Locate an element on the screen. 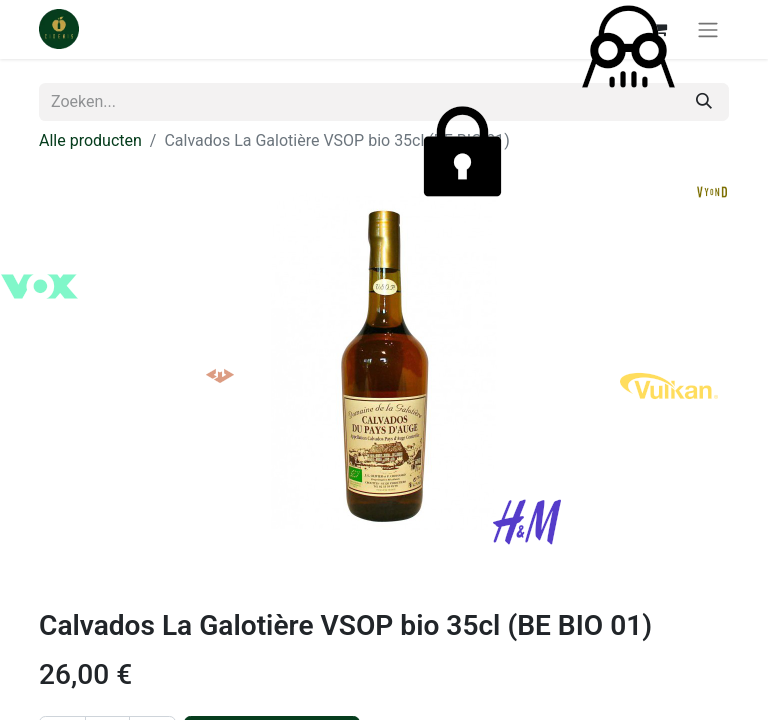  toggle dark mode extension is located at coordinates (628, 46).